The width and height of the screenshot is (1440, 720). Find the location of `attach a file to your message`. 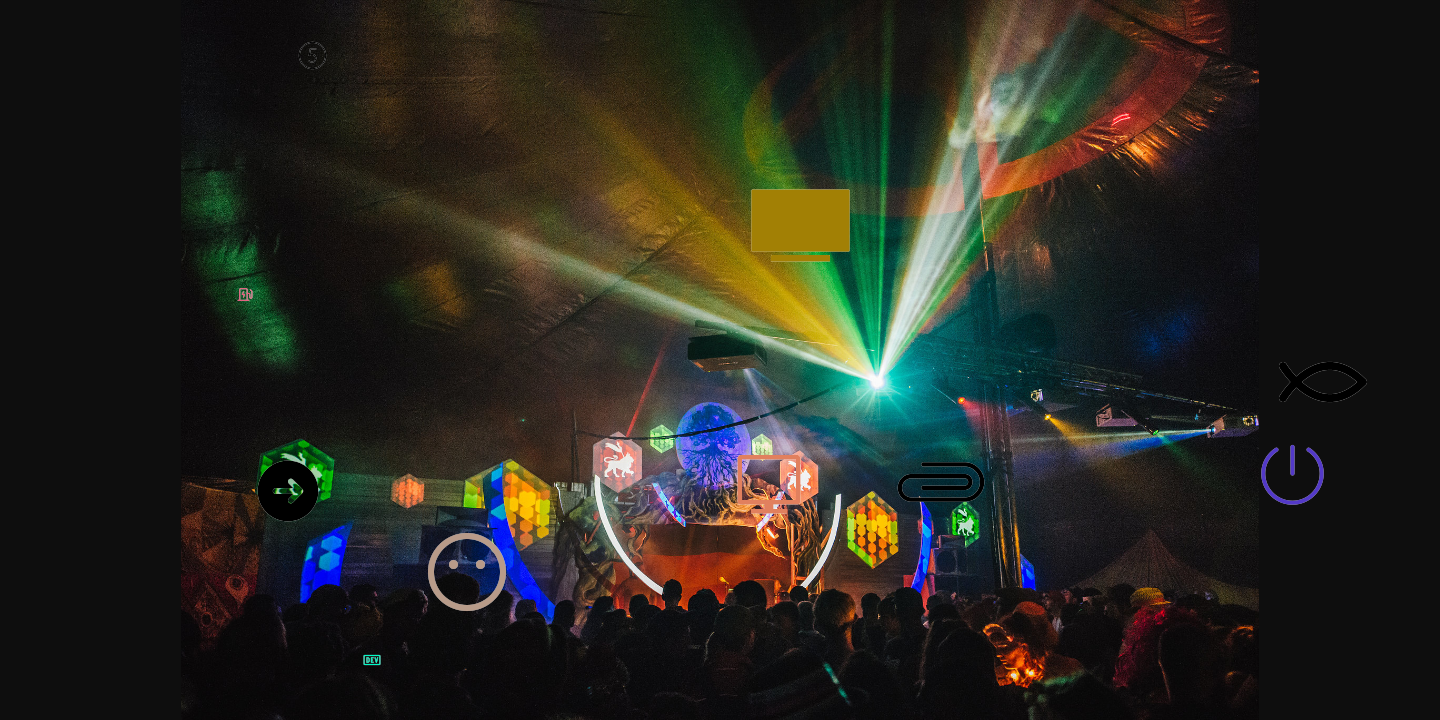

attach a file to your message is located at coordinates (941, 482).